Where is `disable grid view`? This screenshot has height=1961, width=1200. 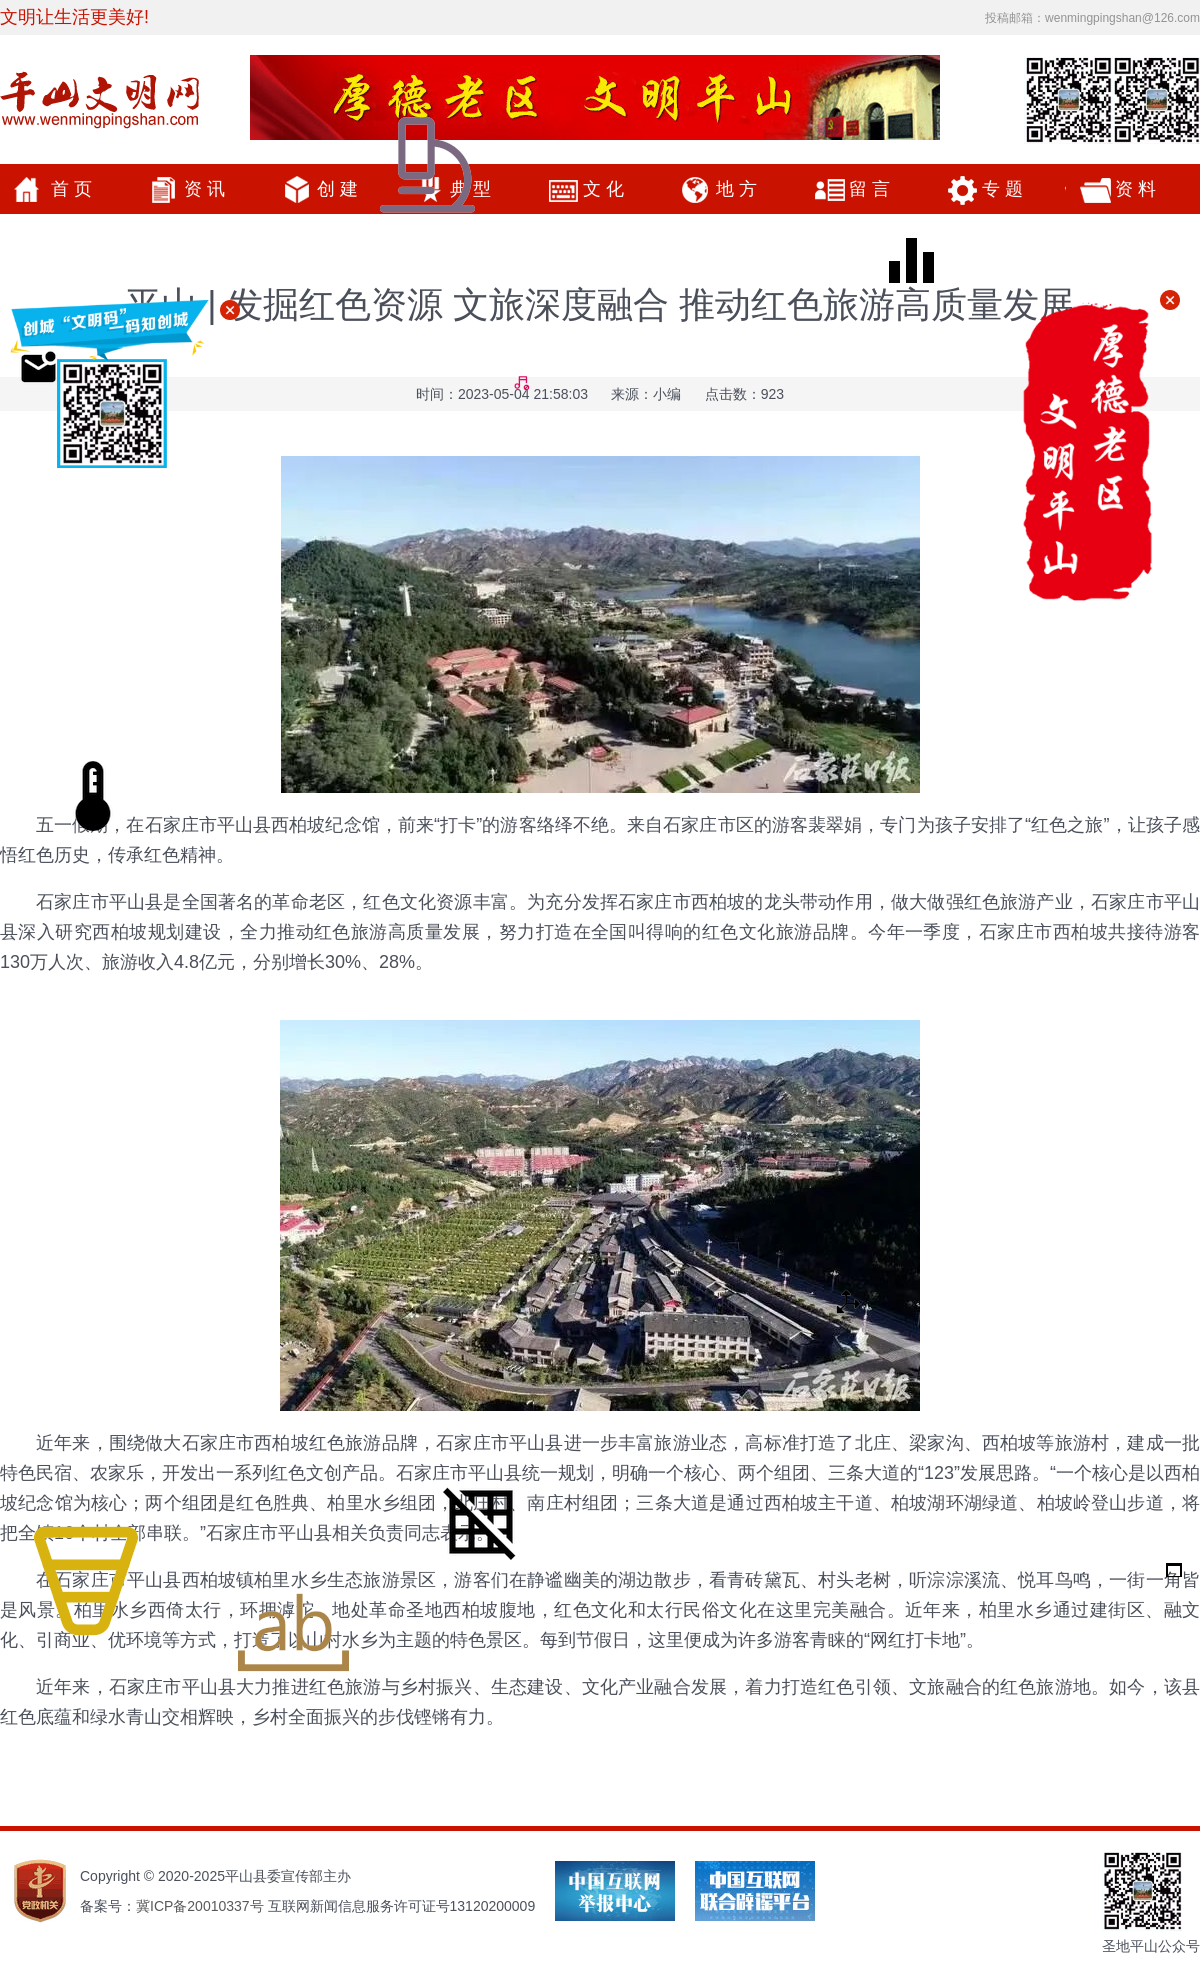
disable grid view is located at coordinates (481, 1522).